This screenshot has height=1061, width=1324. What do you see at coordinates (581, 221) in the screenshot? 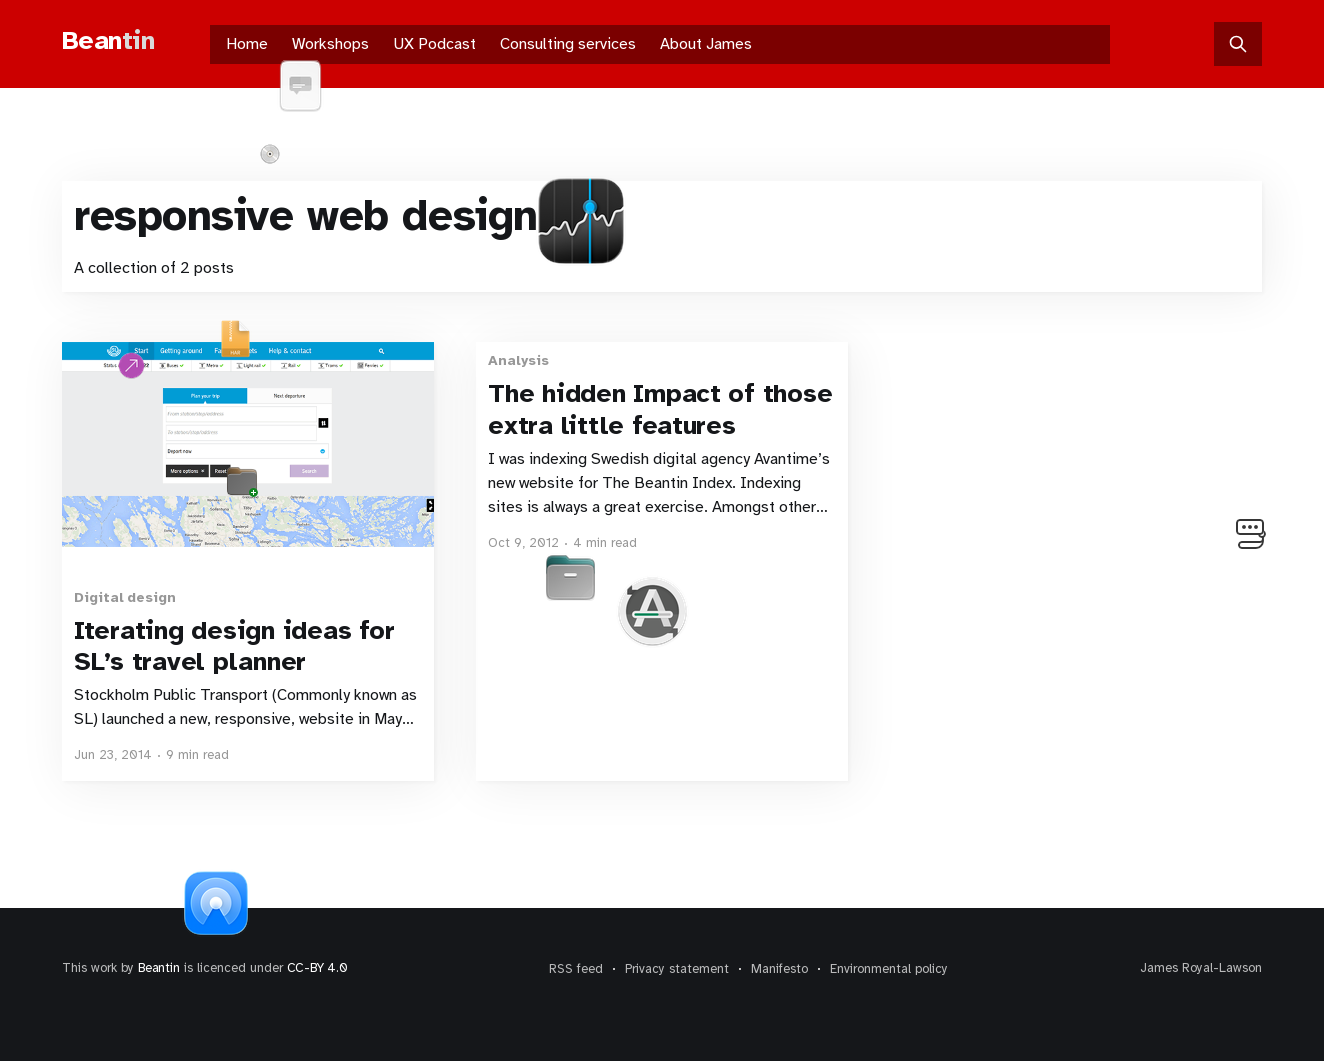
I see `open the stocks app` at bounding box center [581, 221].